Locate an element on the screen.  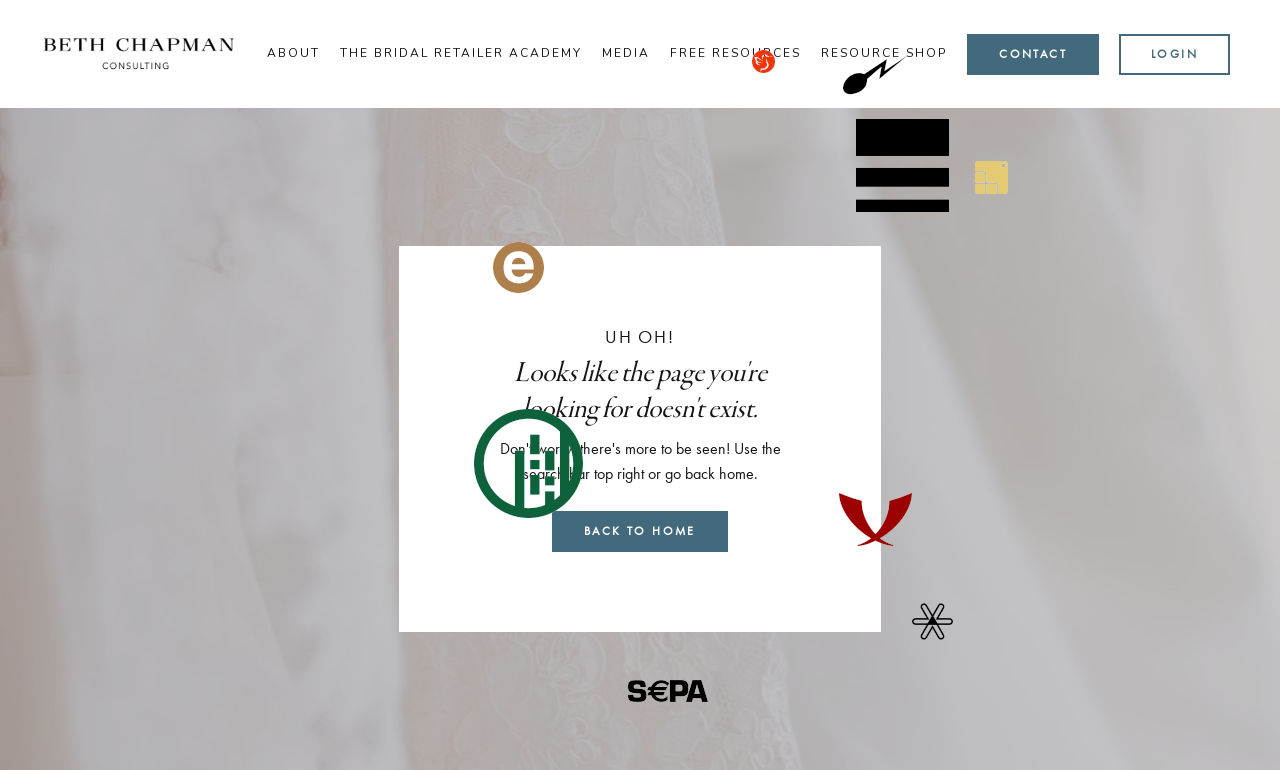
gamescience company logo is located at coordinates (875, 75).